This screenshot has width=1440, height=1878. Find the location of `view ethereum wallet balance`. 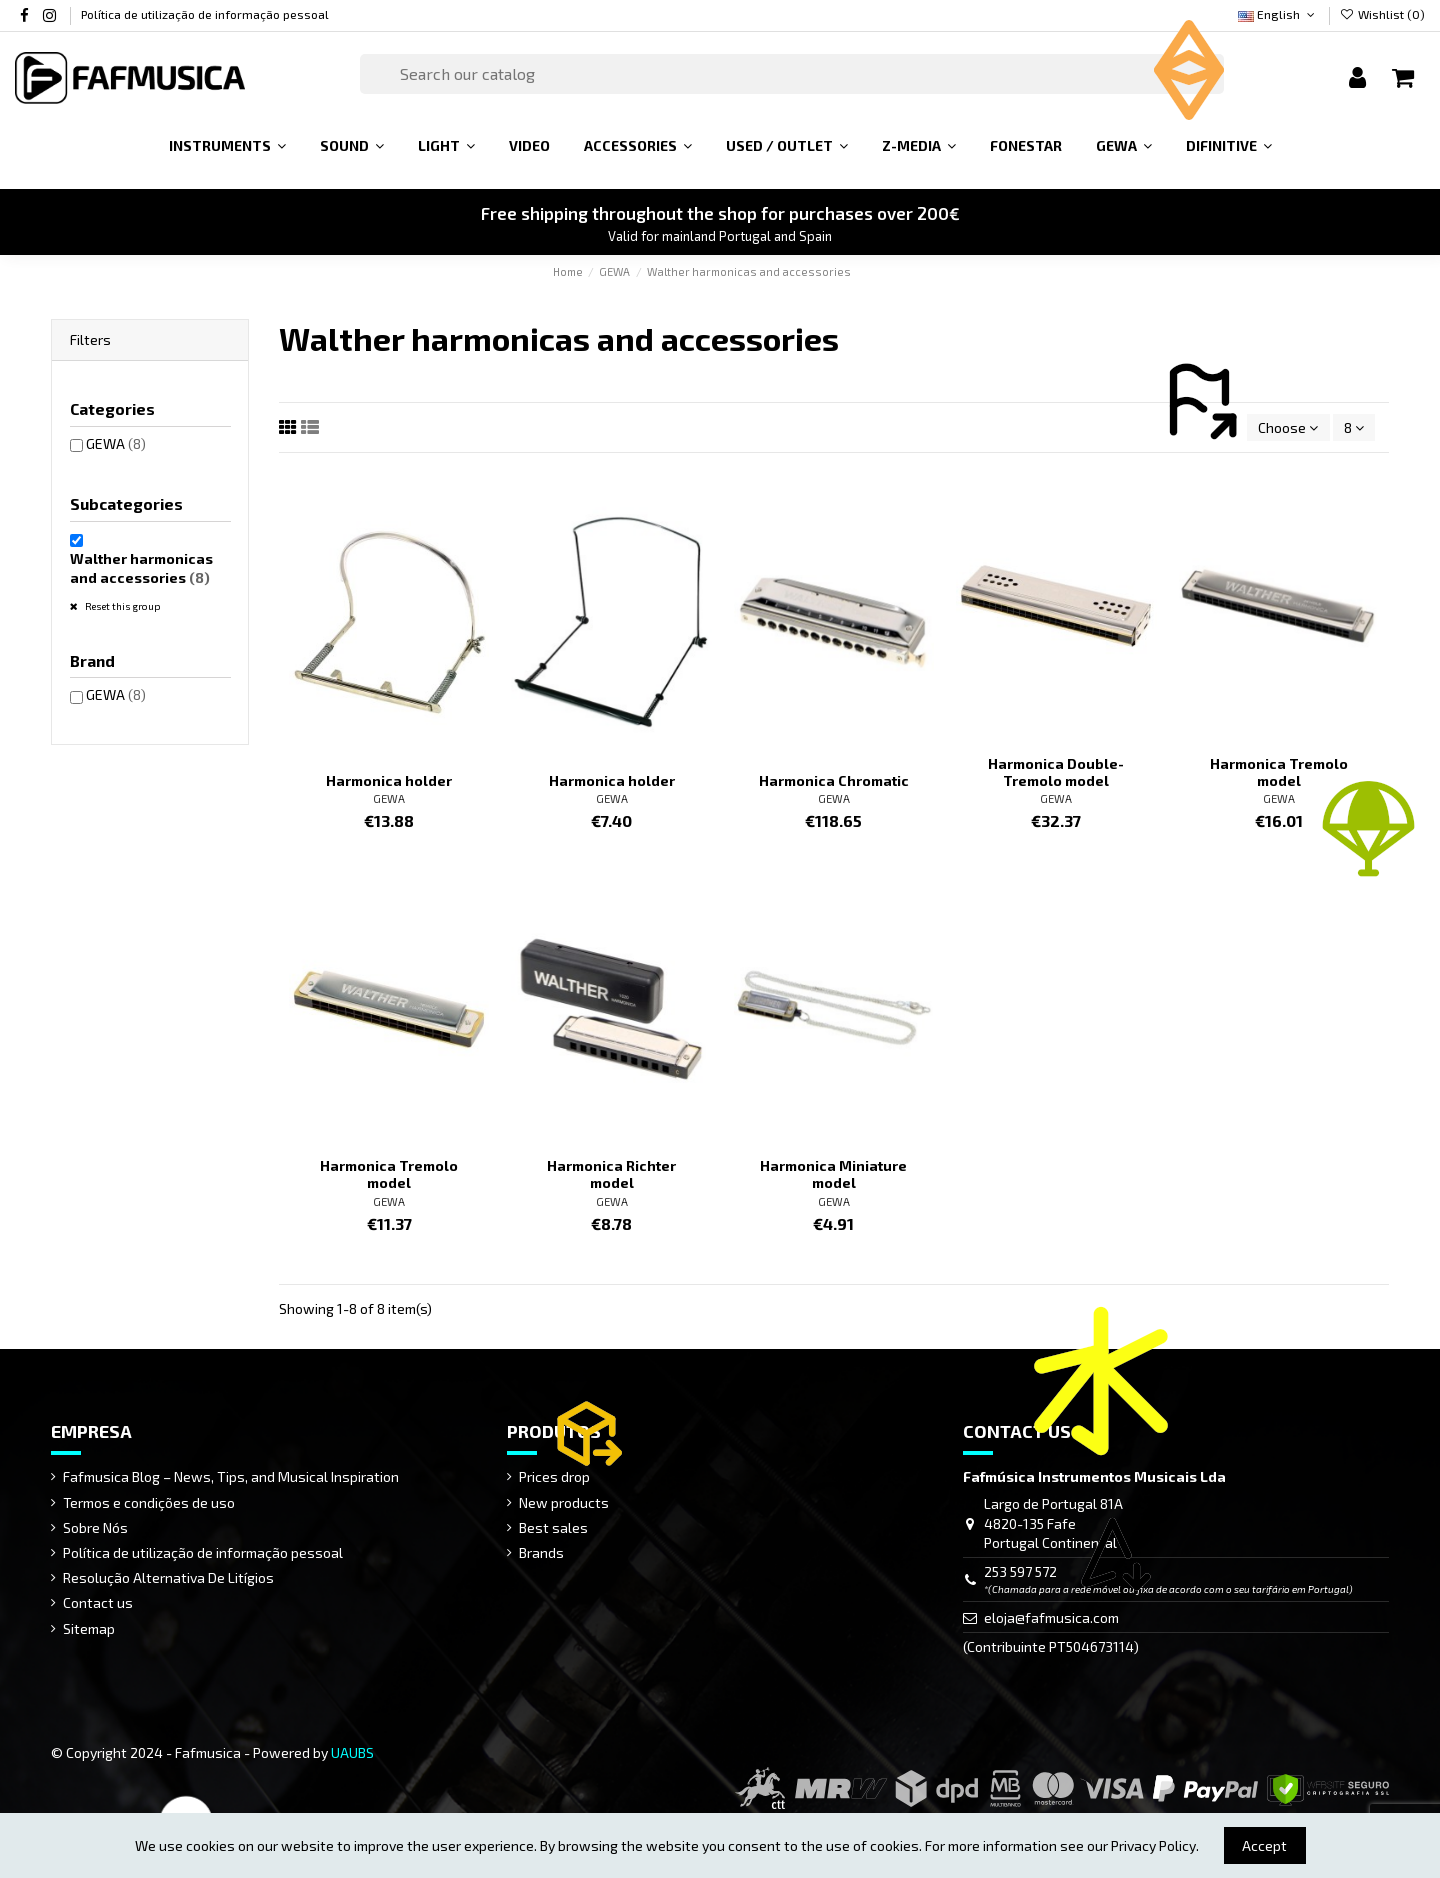

view ethereum wallet balance is located at coordinates (1189, 70).